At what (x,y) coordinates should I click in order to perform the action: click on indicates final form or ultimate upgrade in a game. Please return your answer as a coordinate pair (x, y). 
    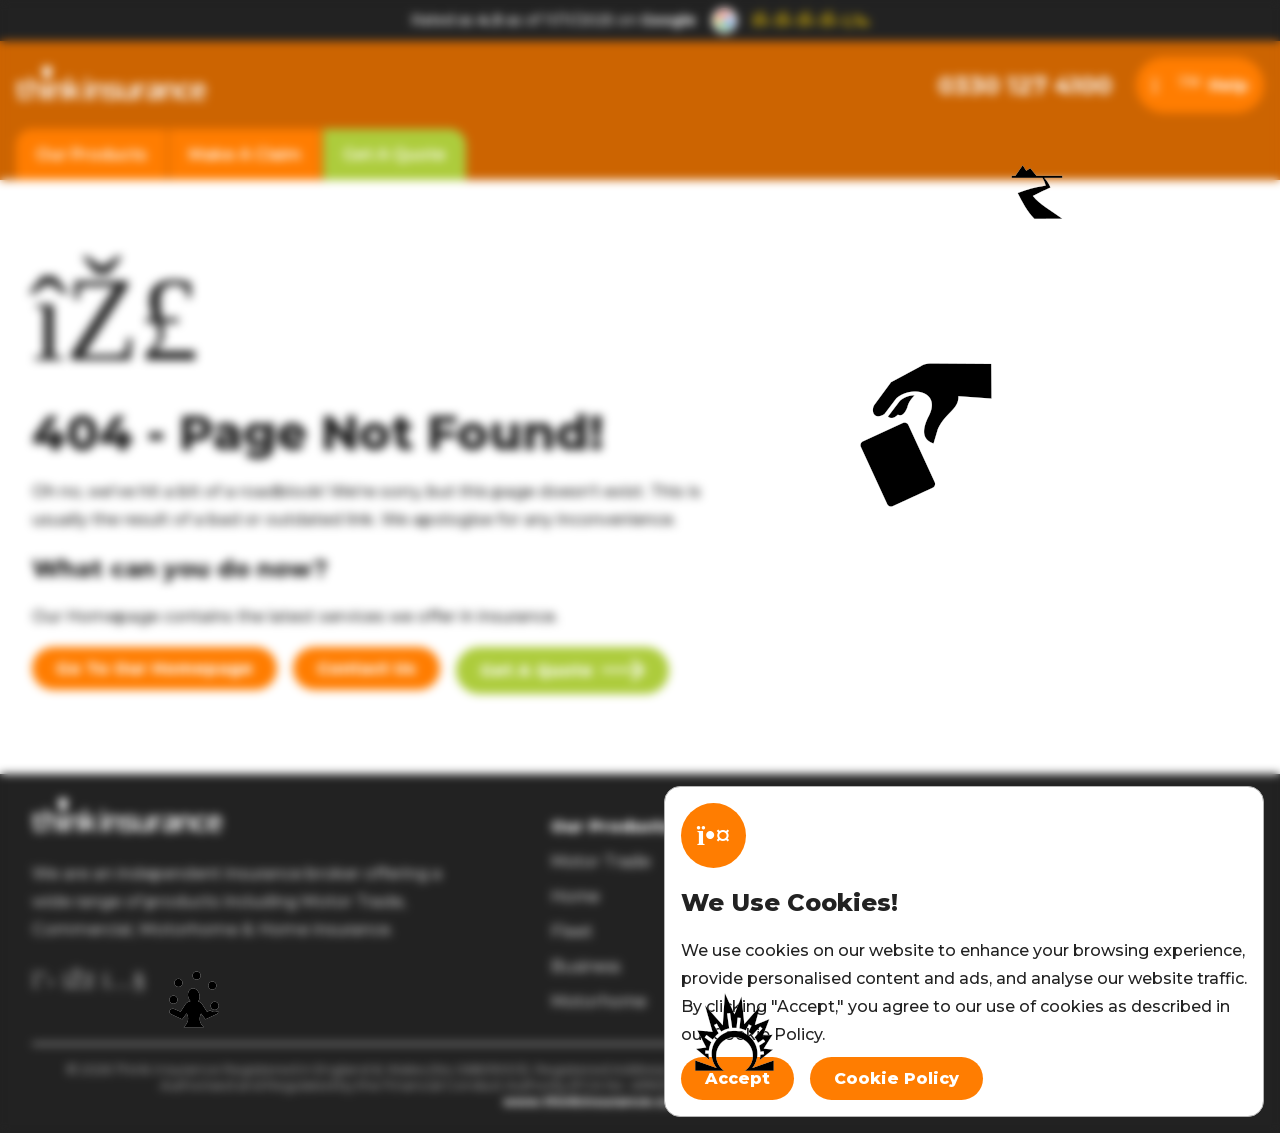
    Looking at the image, I should click on (735, 1032).